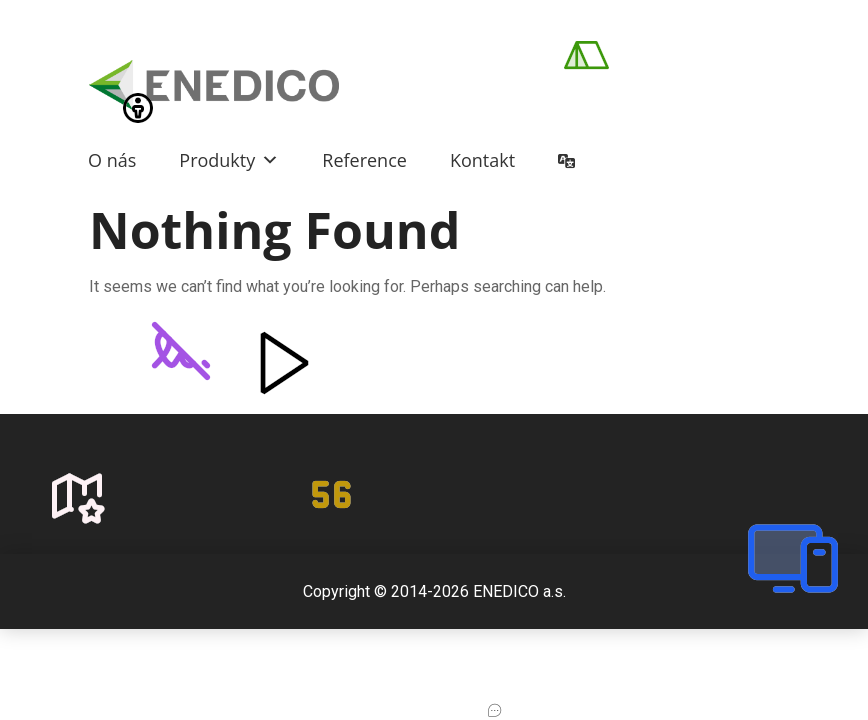 The width and height of the screenshot is (868, 720). Describe the element at coordinates (331, 494) in the screenshot. I see `indicates item number 56 in a list or sequence` at that location.